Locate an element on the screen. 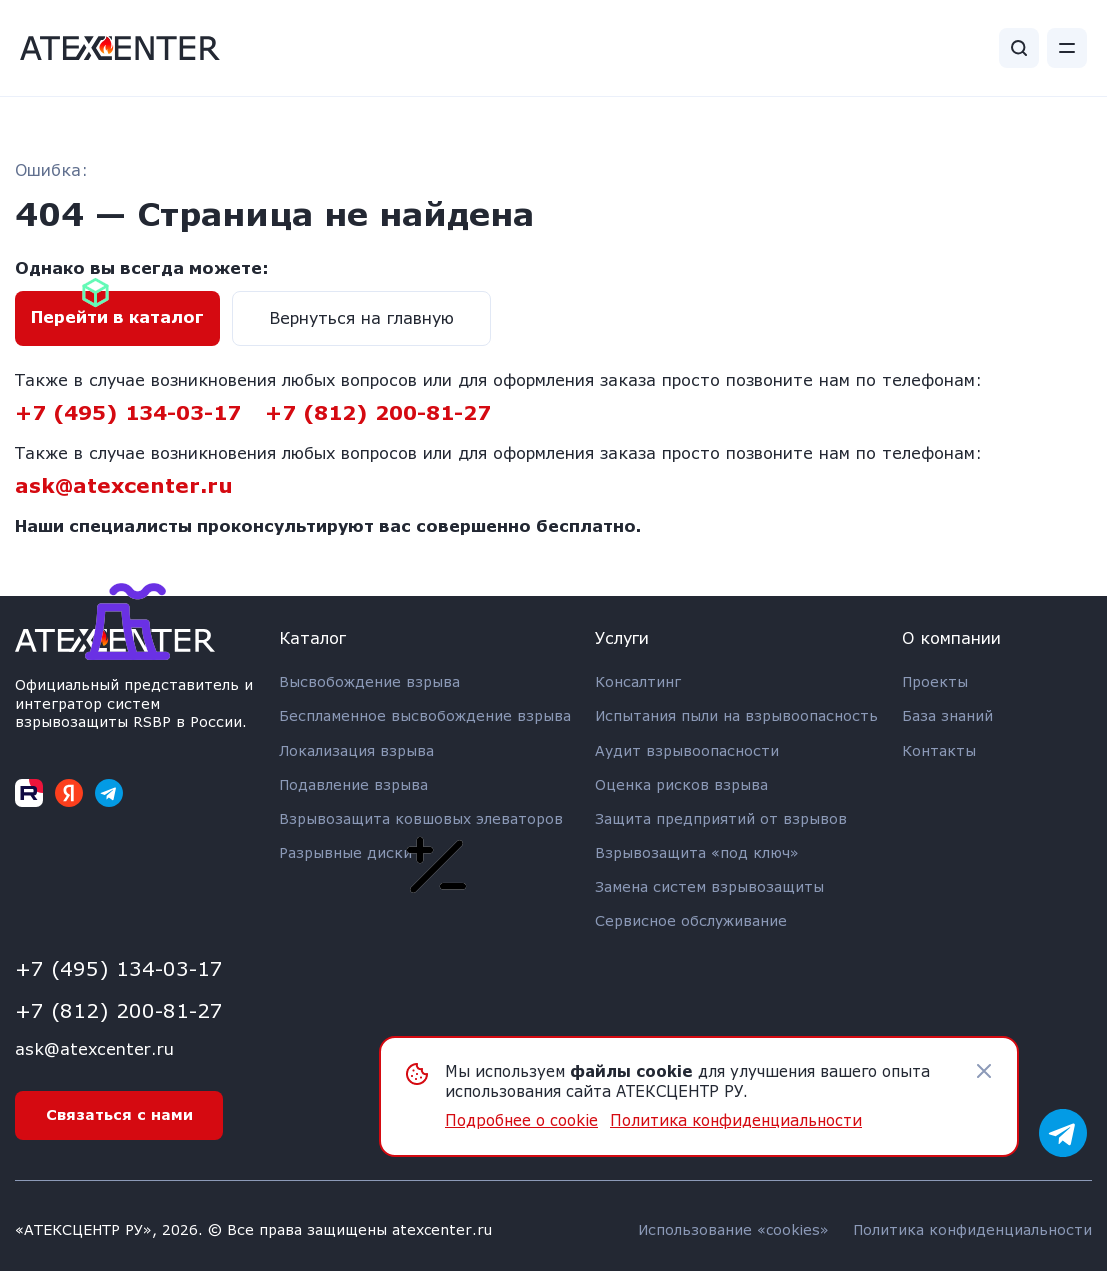  view factory or manufacturing facilities is located at coordinates (125, 619).